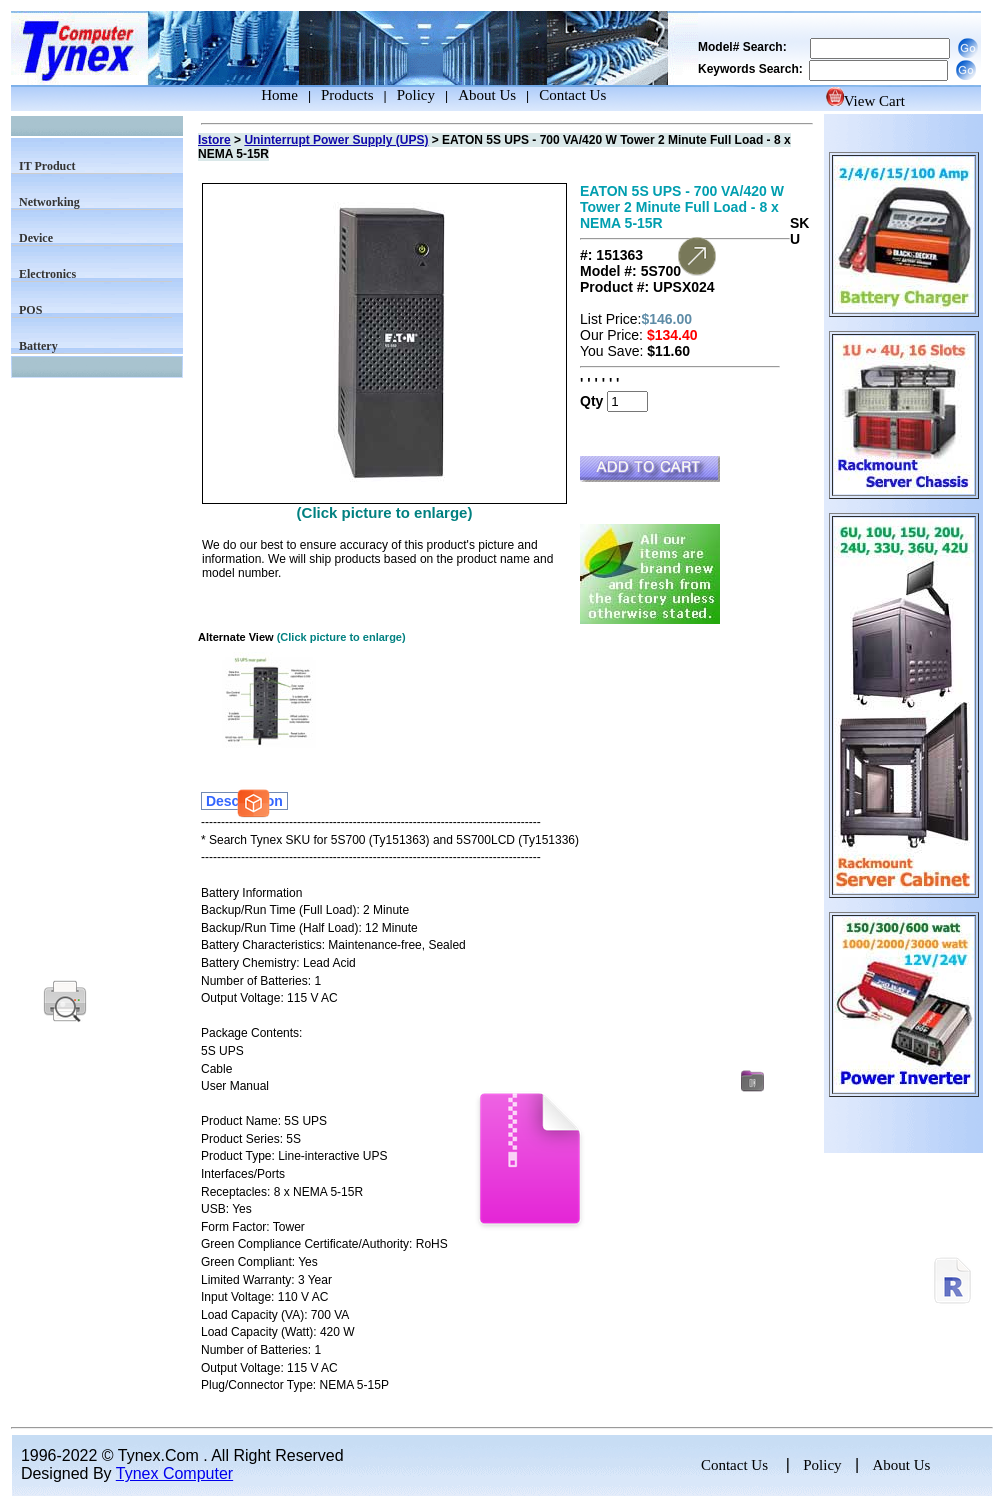 The image size is (996, 1507). What do you see at coordinates (530, 1161) in the screenshot?
I see `open a compressed RAR archive file` at bounding box center [530, 1161].